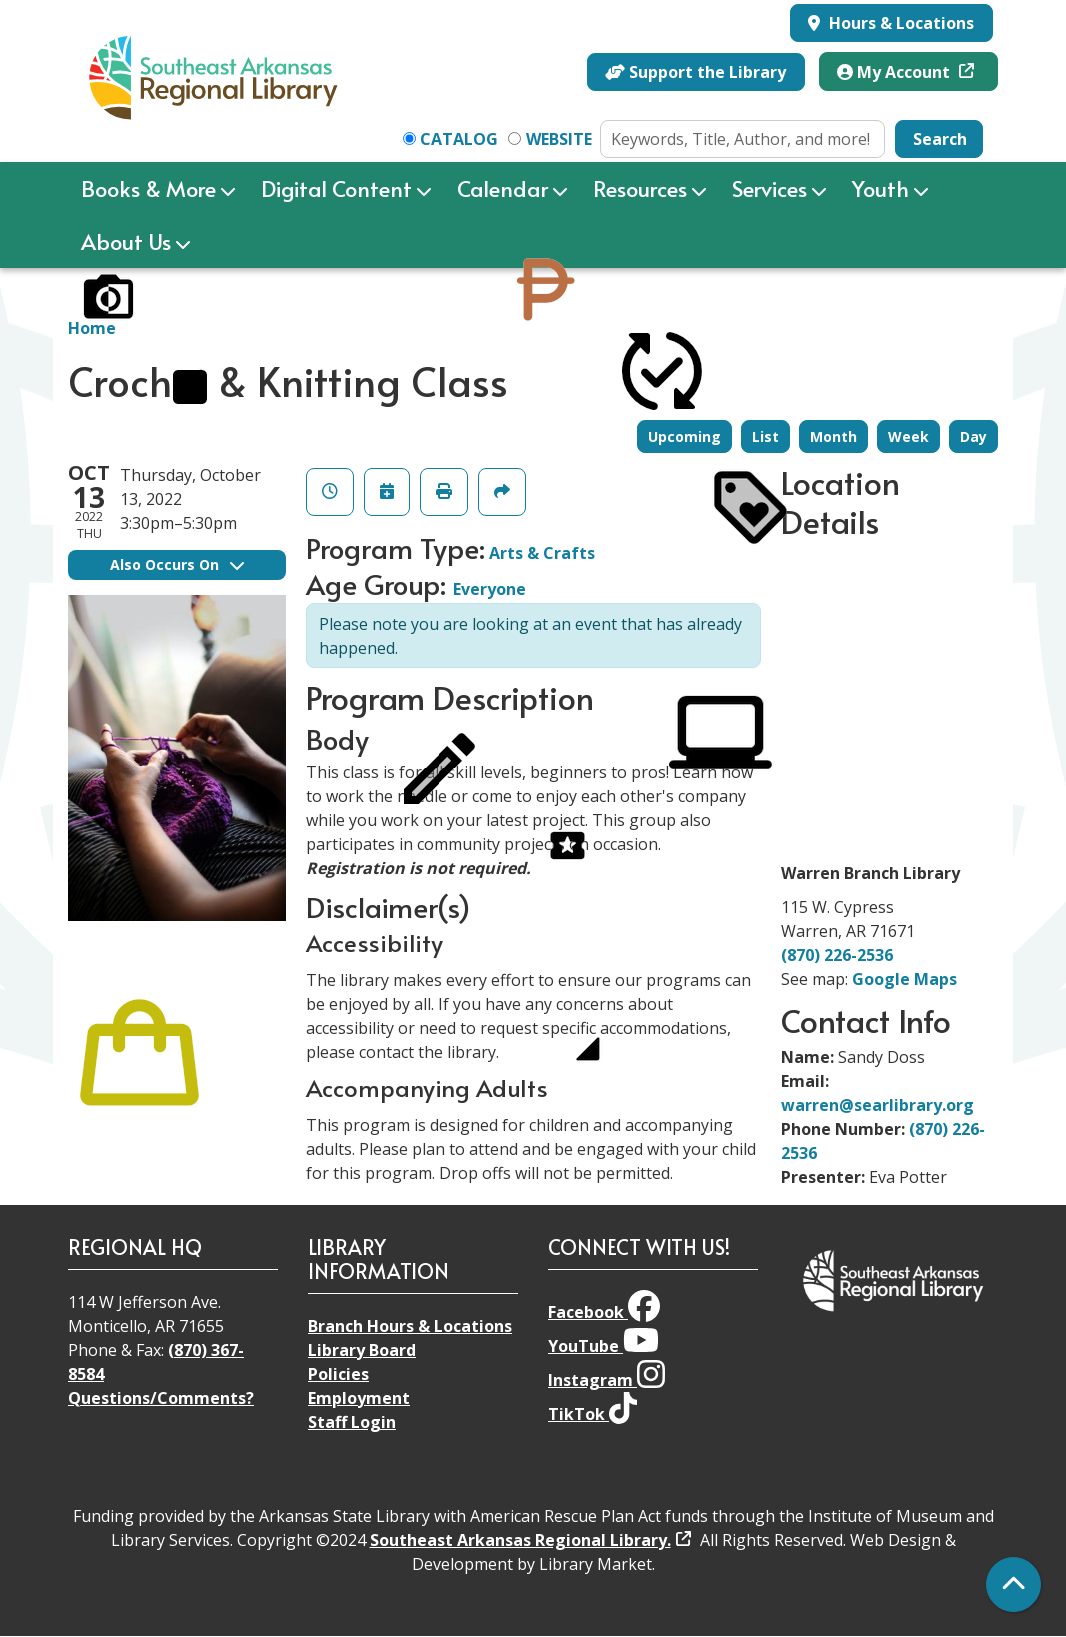  I want to click on access loyalty rewards or points, so click(750, 507).